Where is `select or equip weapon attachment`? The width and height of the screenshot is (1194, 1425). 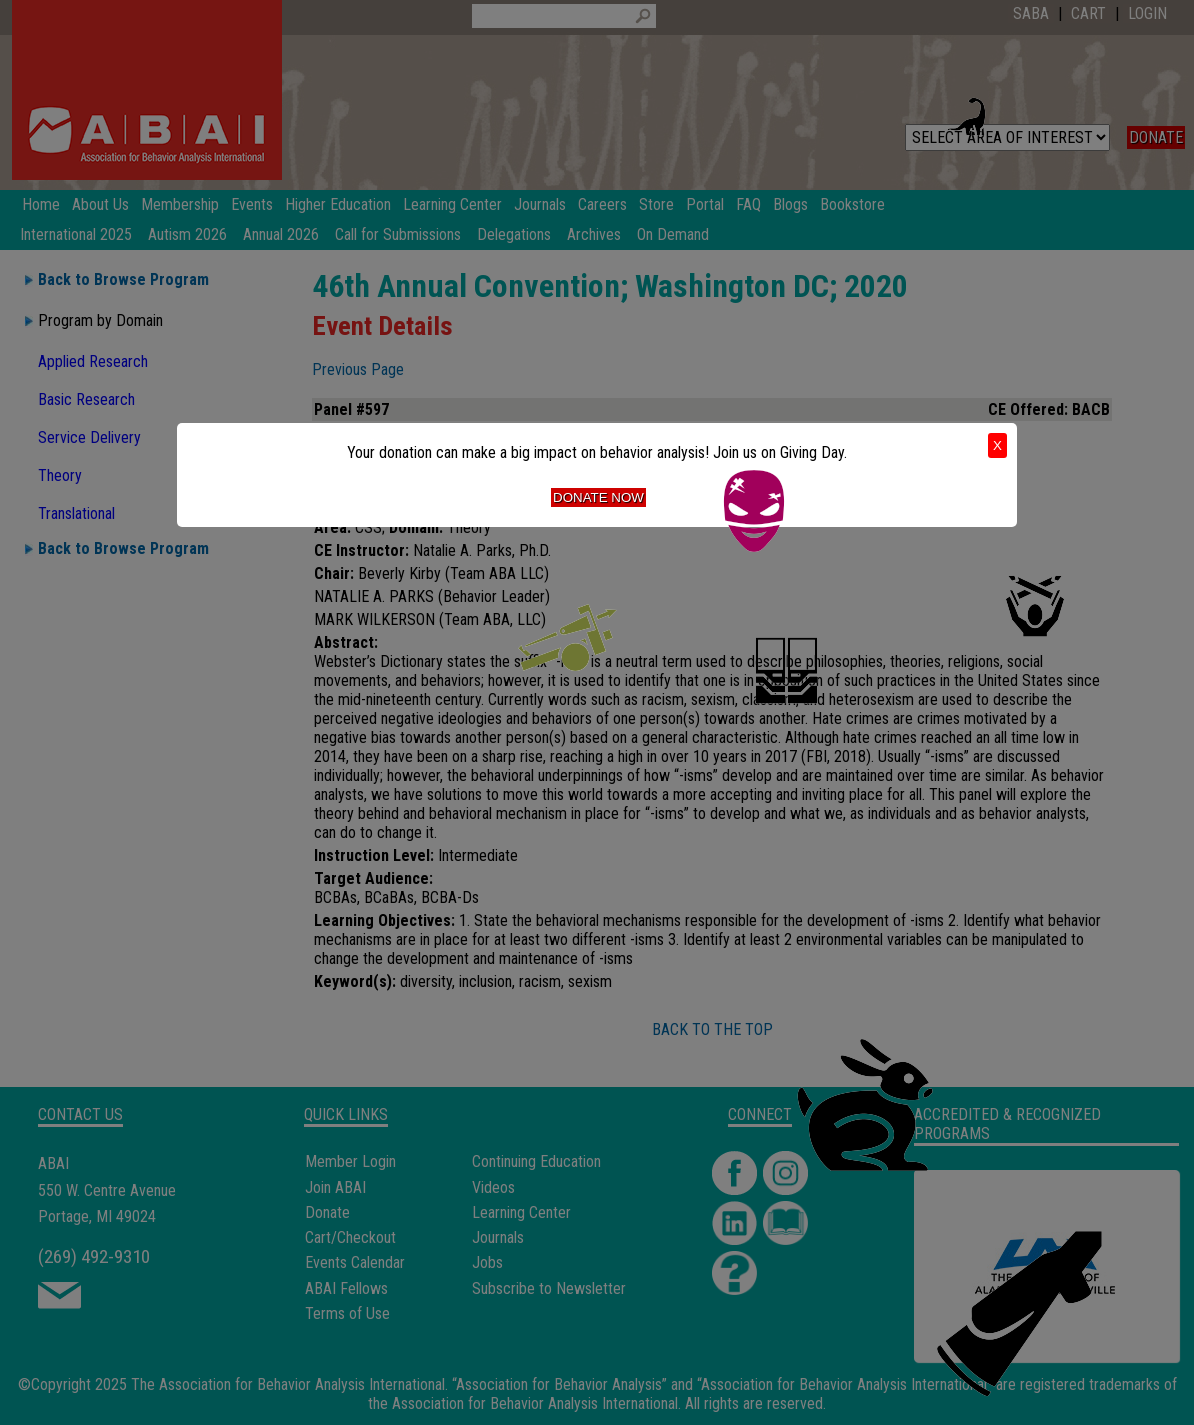
select or equip weapon attachment is located at coordinates (1019, 1313).